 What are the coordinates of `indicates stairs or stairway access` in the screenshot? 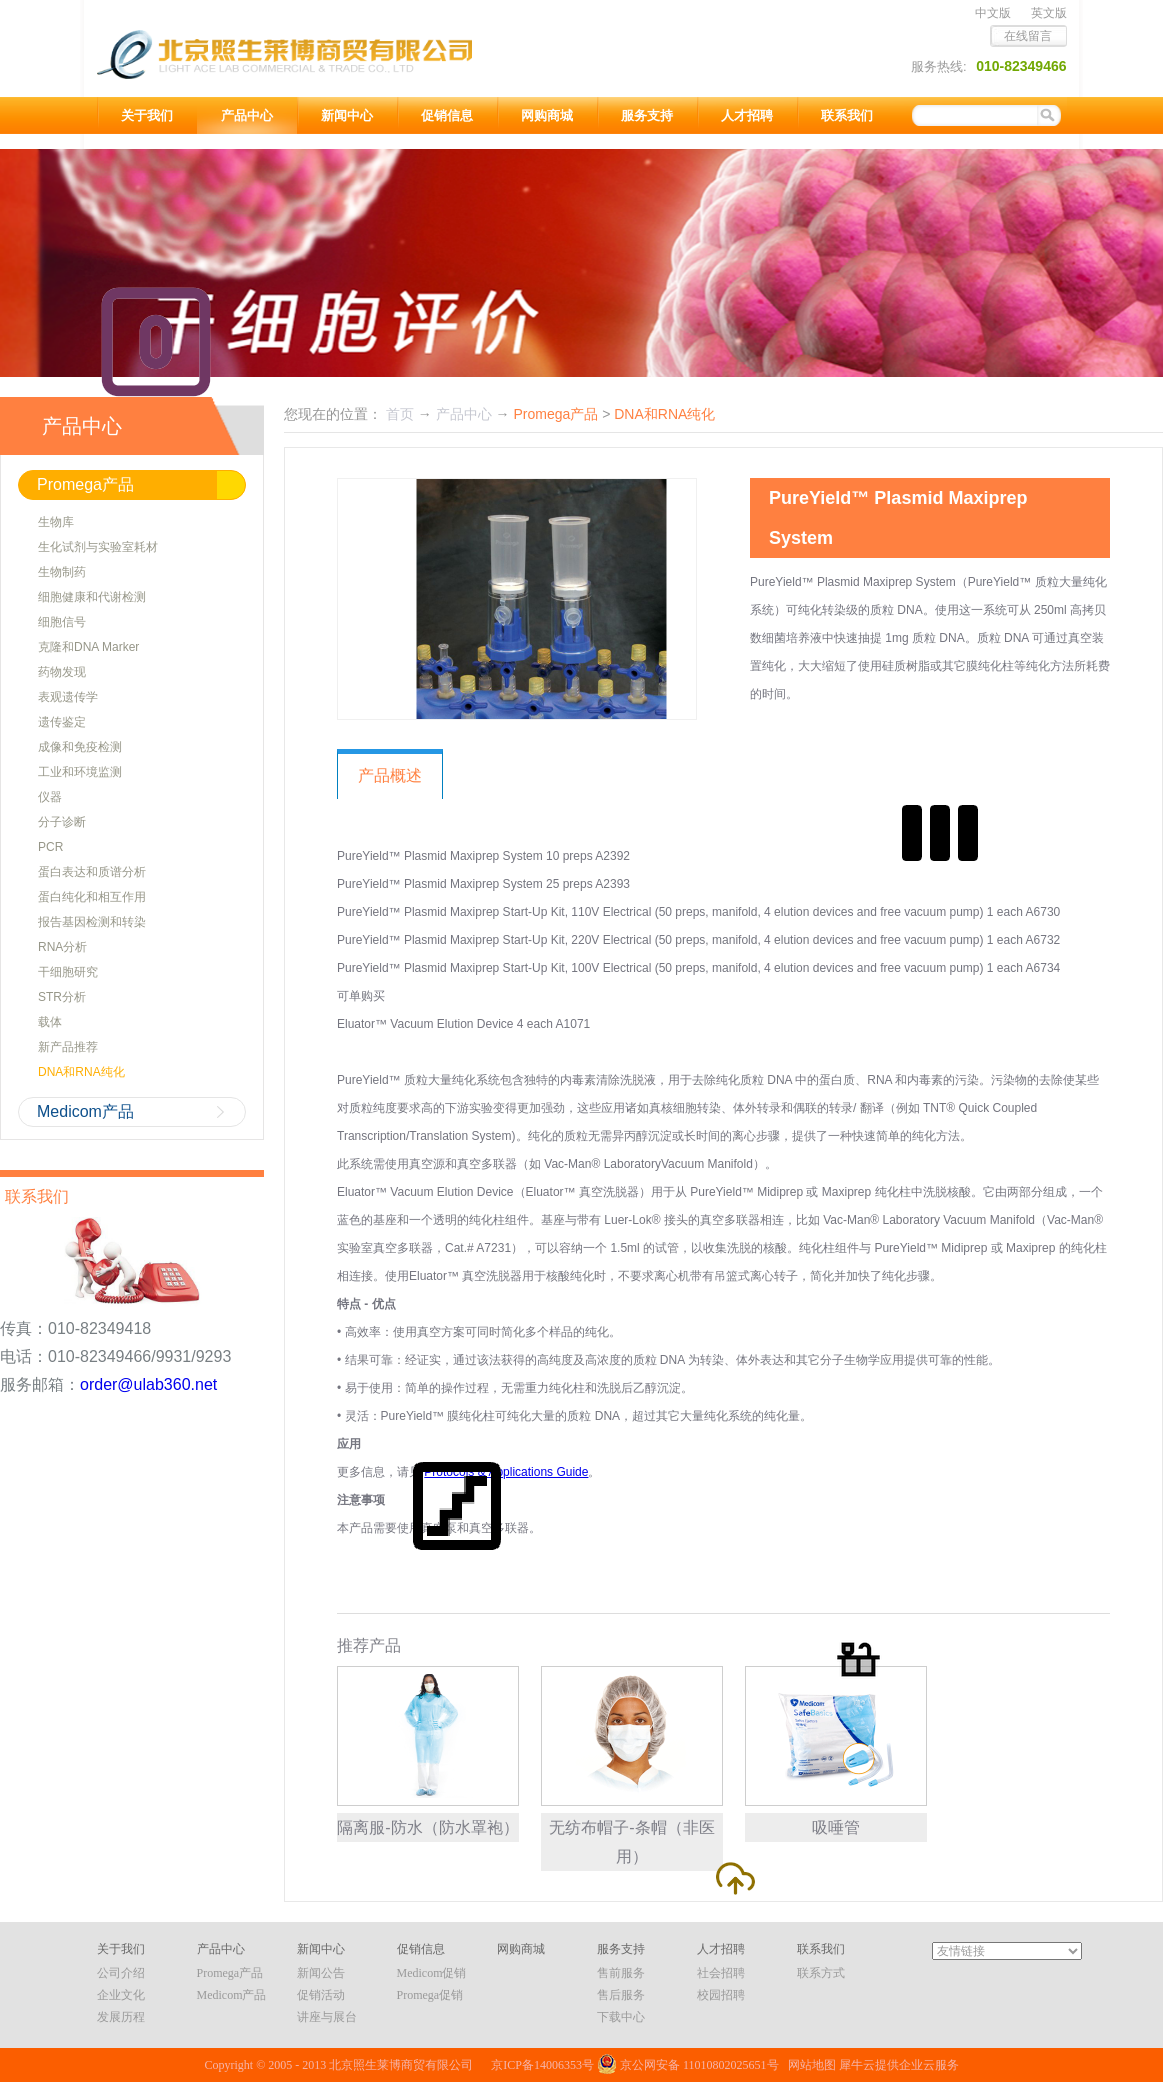 It's located at (457, 1506).